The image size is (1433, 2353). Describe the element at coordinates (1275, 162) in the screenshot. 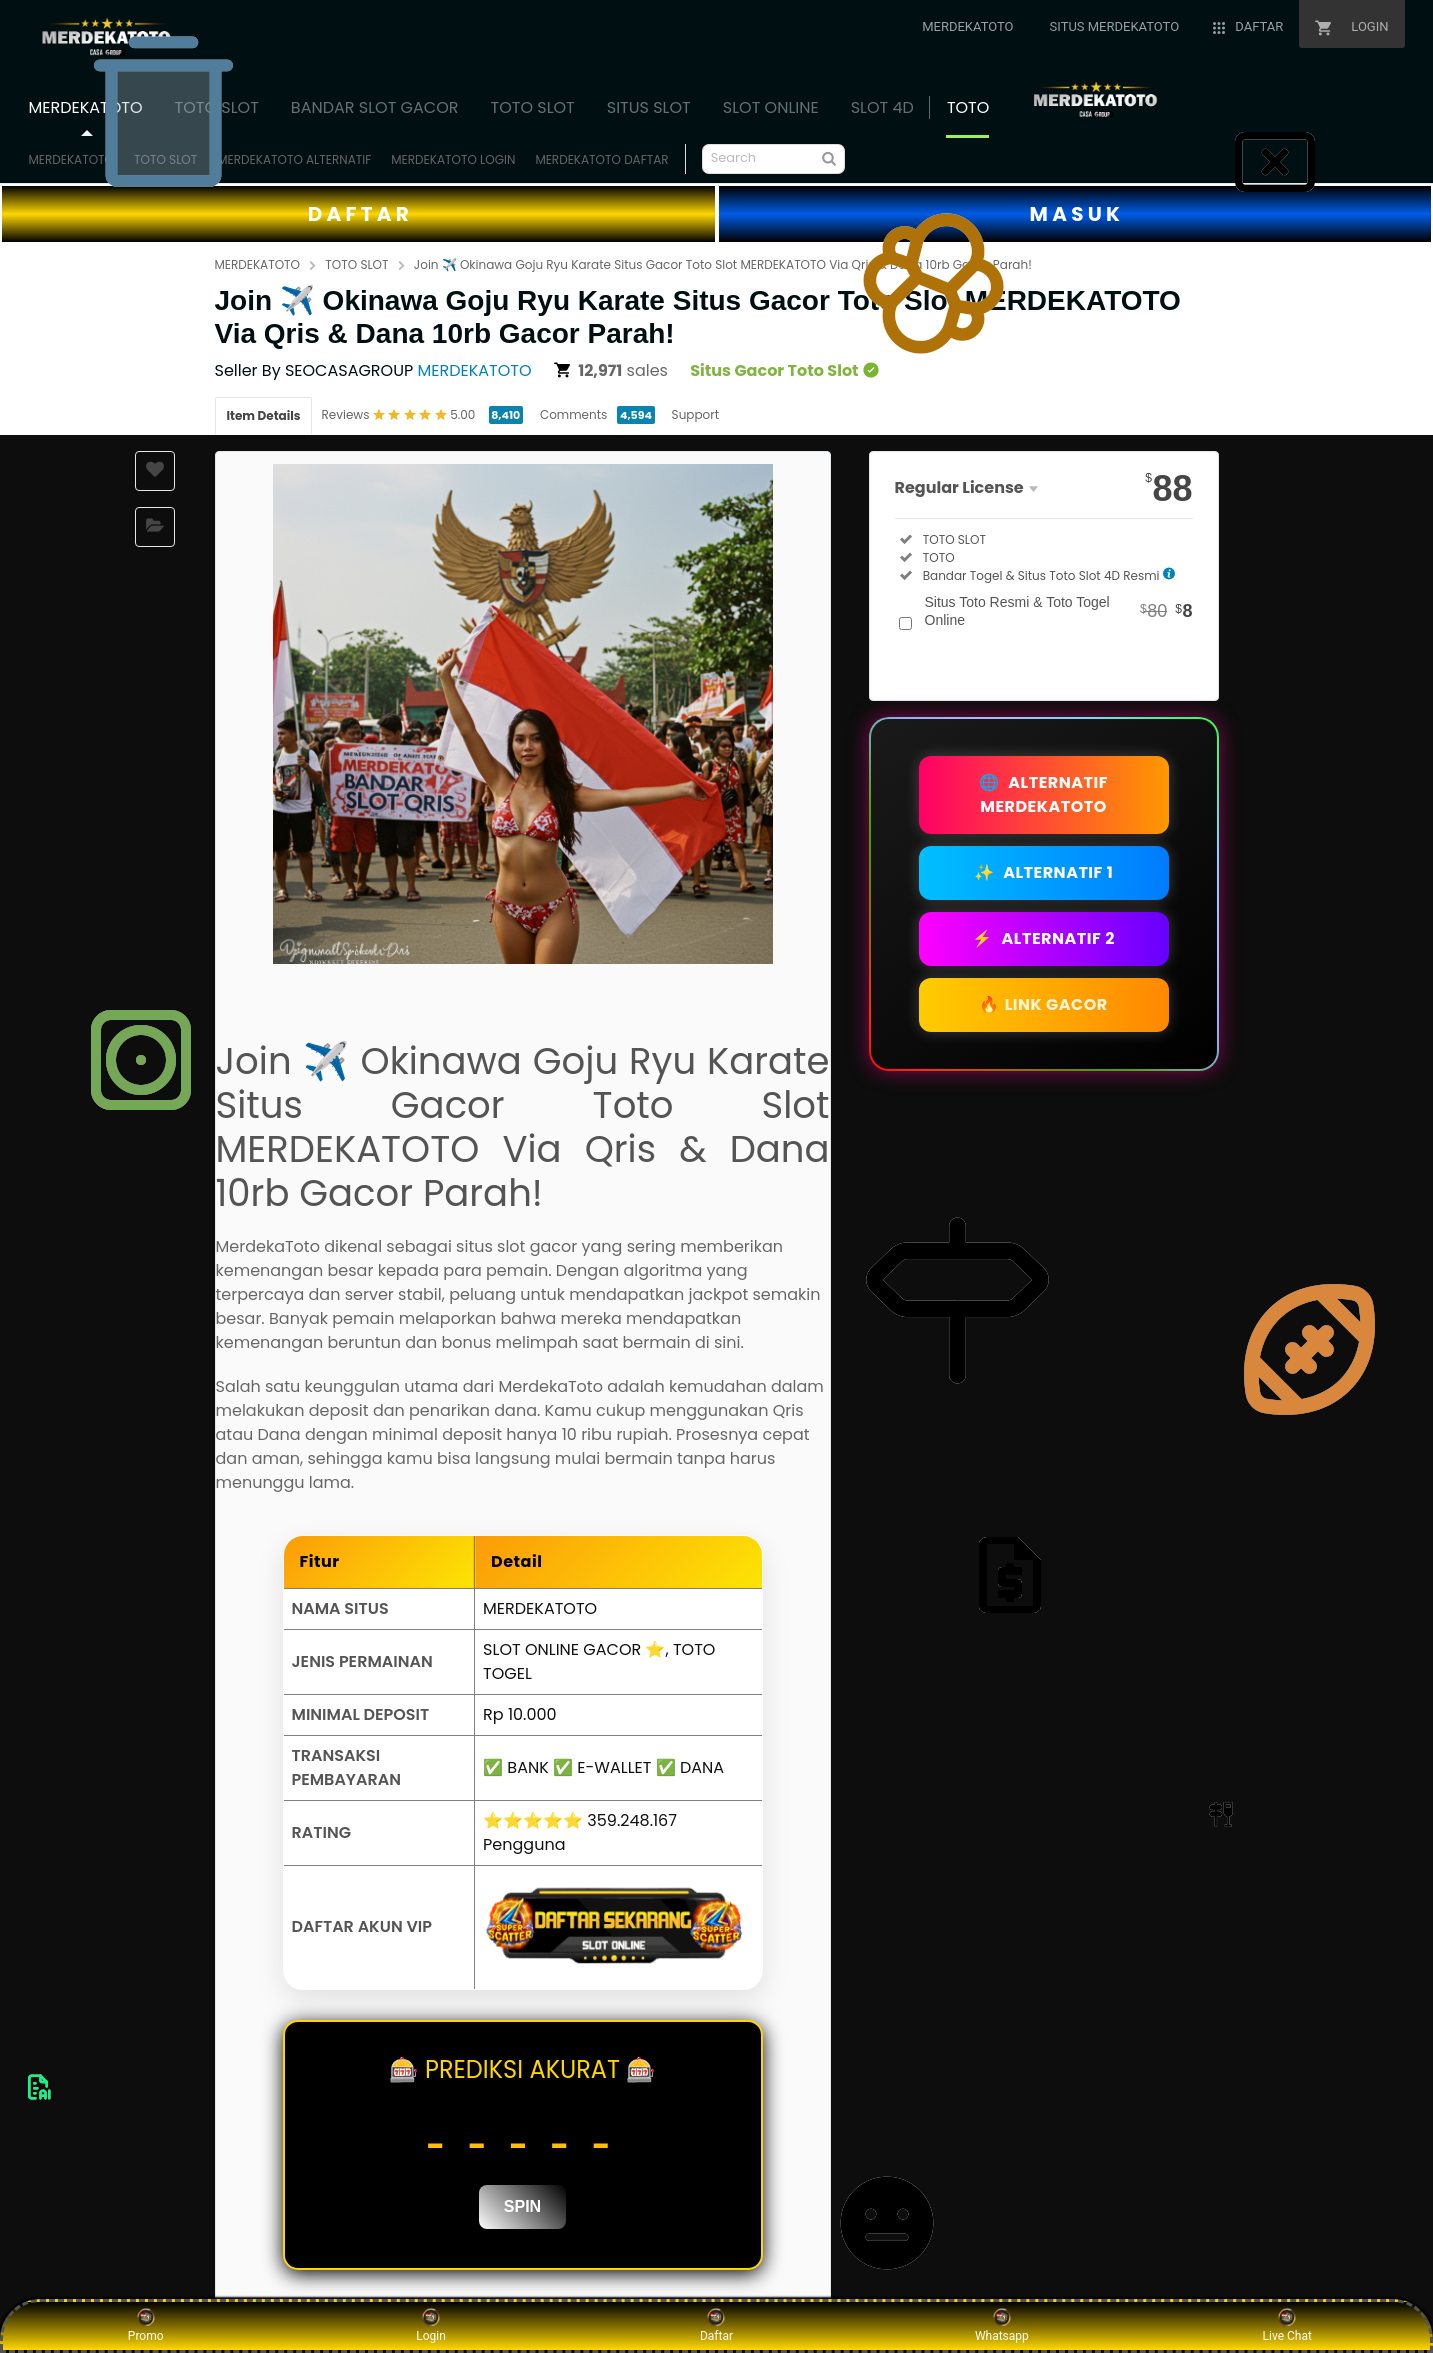

I see `close or dismiss a window` at that location.